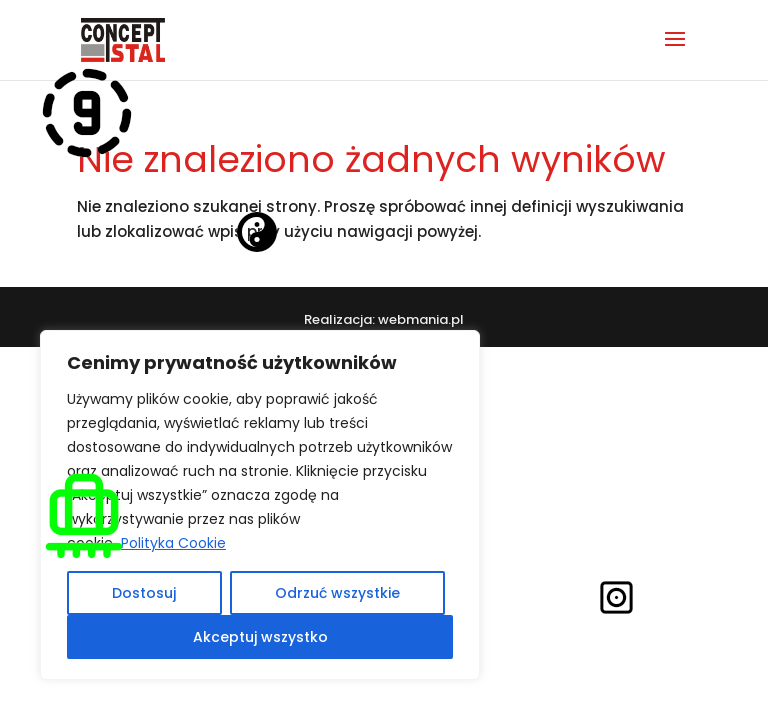 This screenshot has height=720, width=768. Describe the element at coordinates (616, 597) in the screenshot. I see `browse music or audio library` at that location.